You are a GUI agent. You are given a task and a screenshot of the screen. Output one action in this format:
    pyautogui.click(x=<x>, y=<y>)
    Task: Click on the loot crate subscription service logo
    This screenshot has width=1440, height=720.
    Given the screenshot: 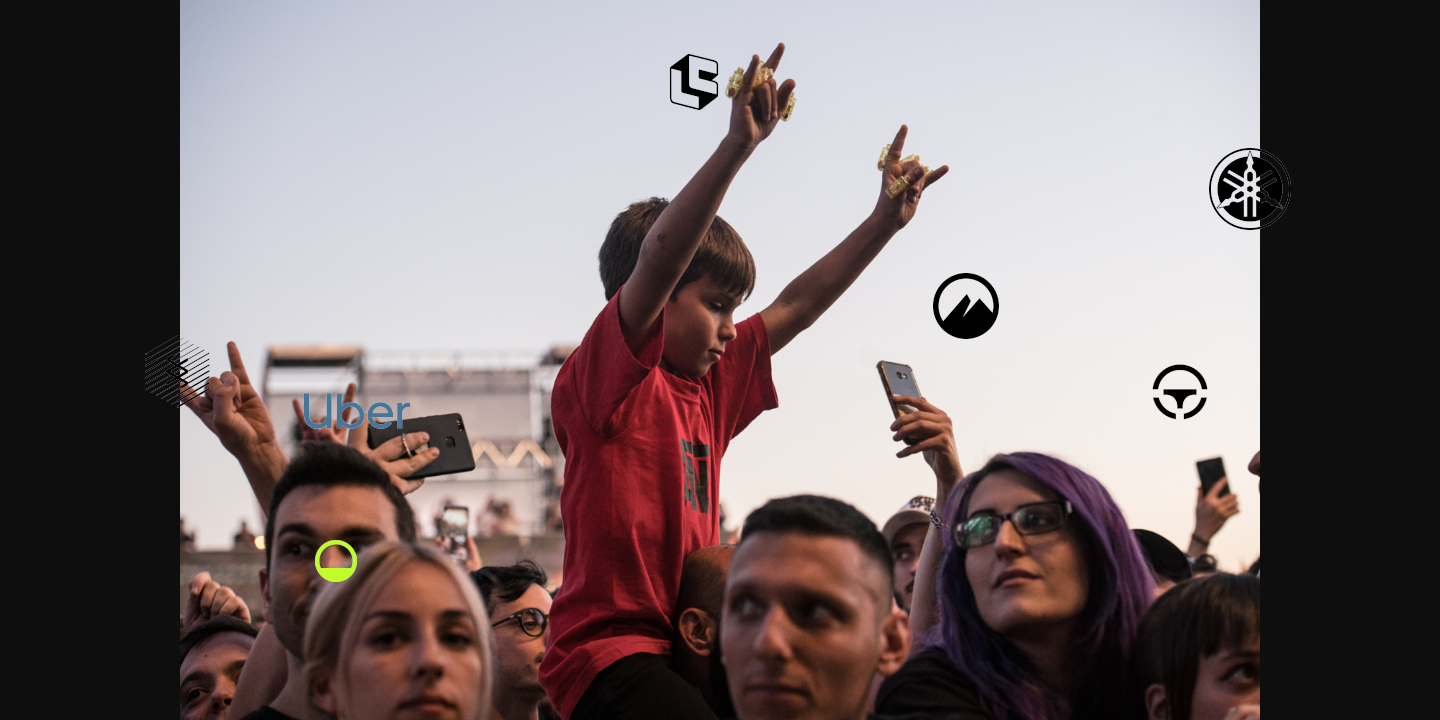 What is the action you would take?
    pyautogui.click(x=694, y=82)
    